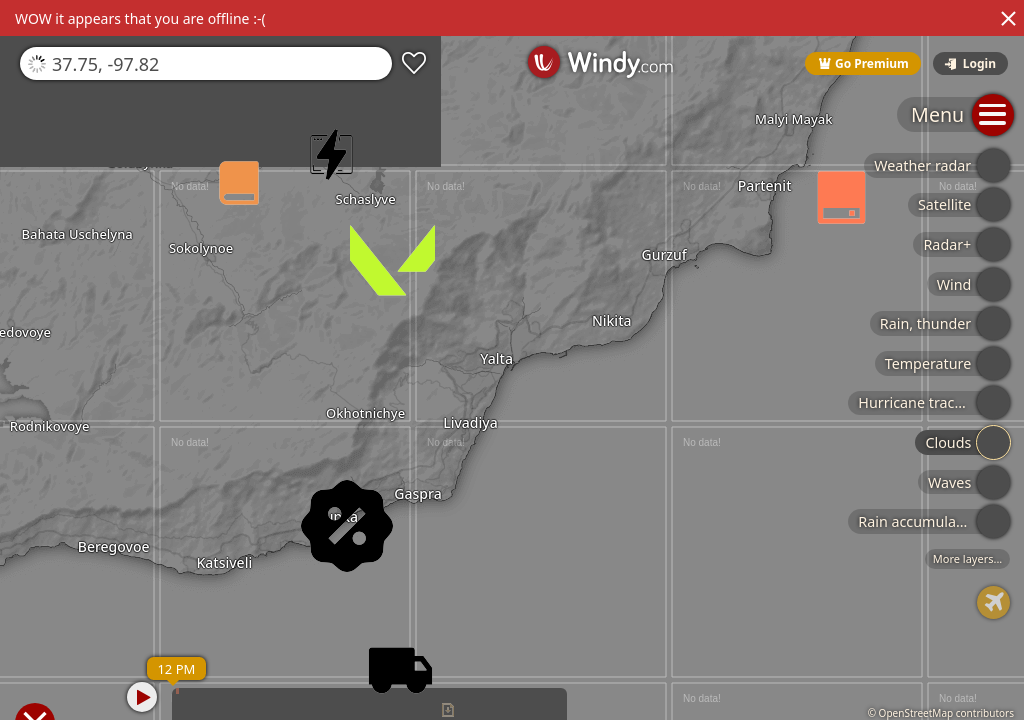 The width and height of the screenshot is (1024, 720). What do you see at coordinates (400, 667) in the screenshot?
I see `track your delivery or shipment` at bounding box center [400, 667].